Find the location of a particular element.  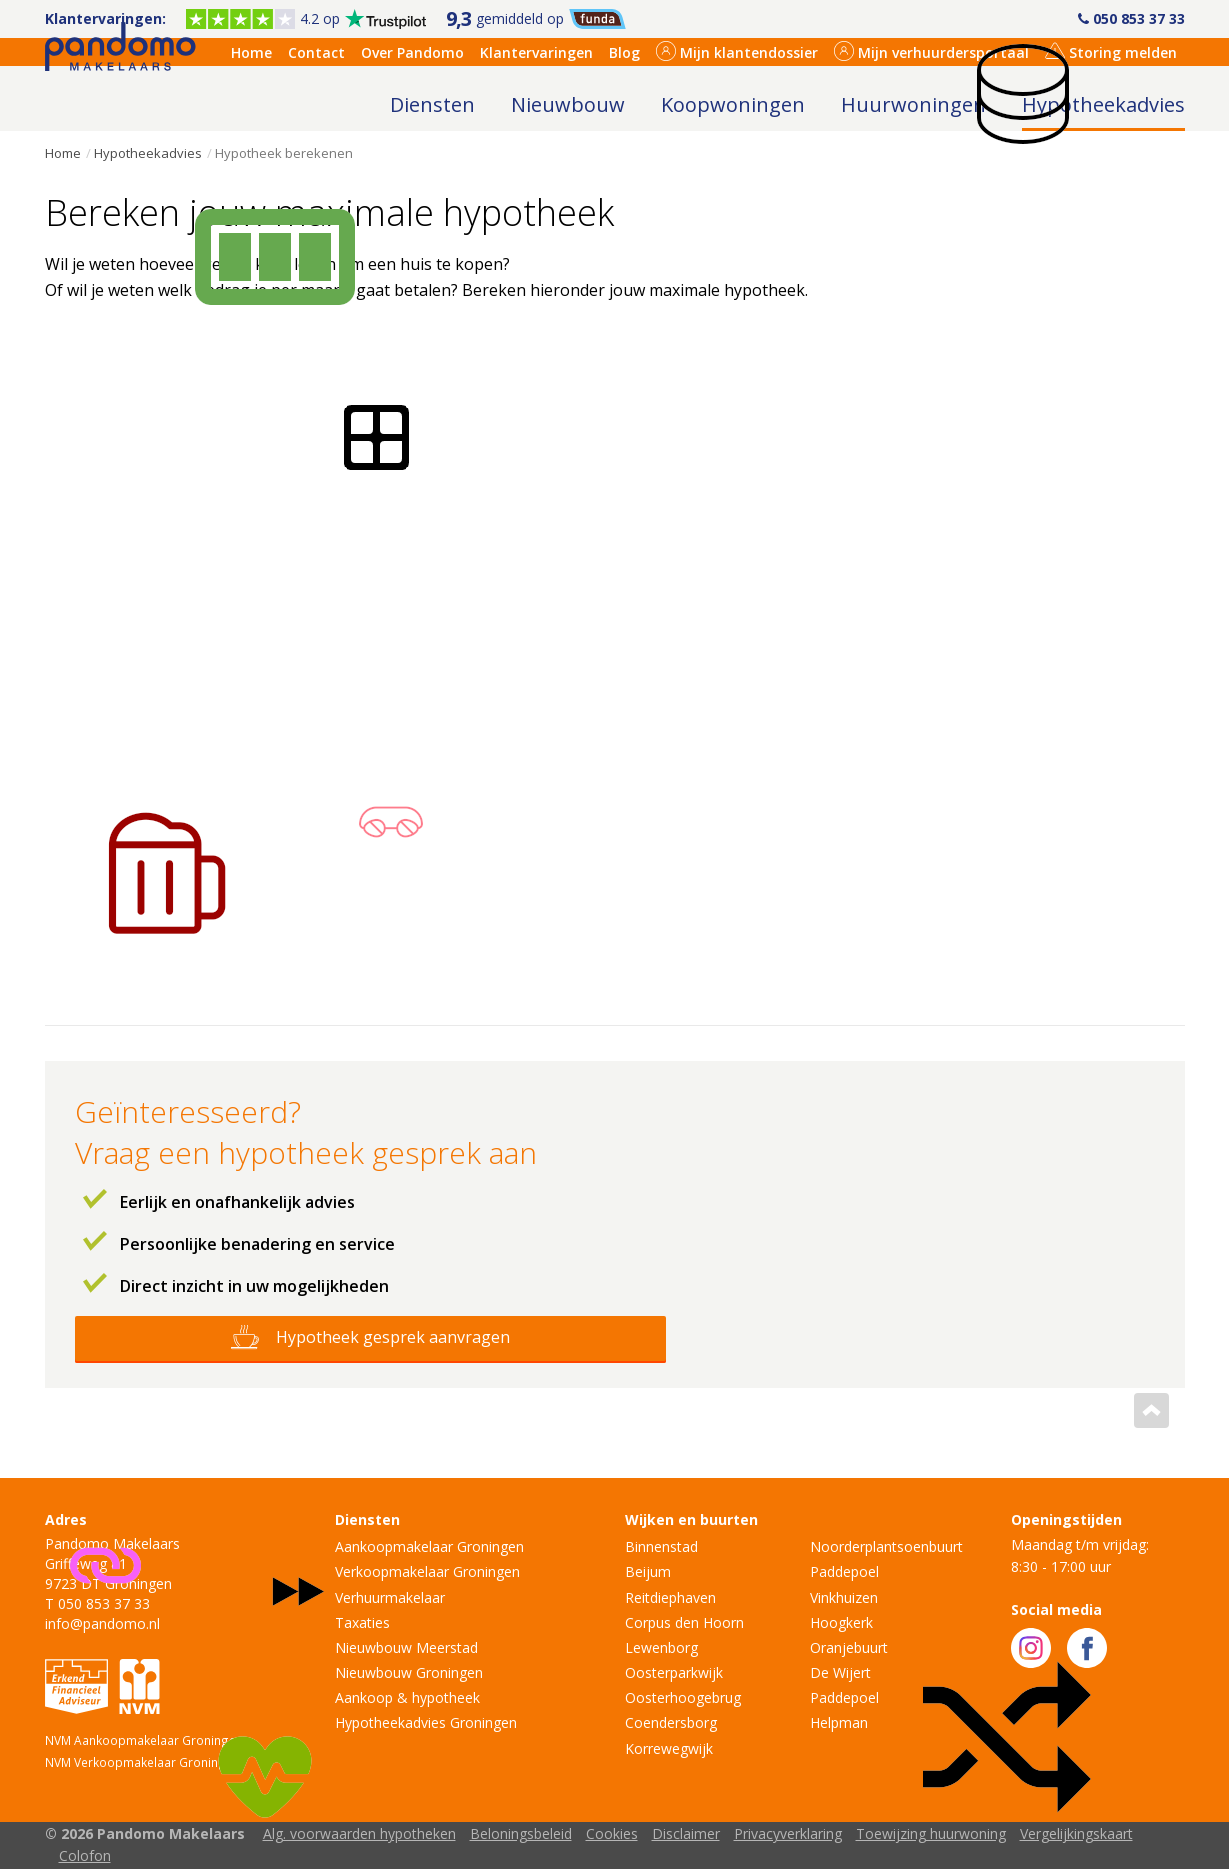

access virtual reality or immersive mode is located at coordinates (391, 822).